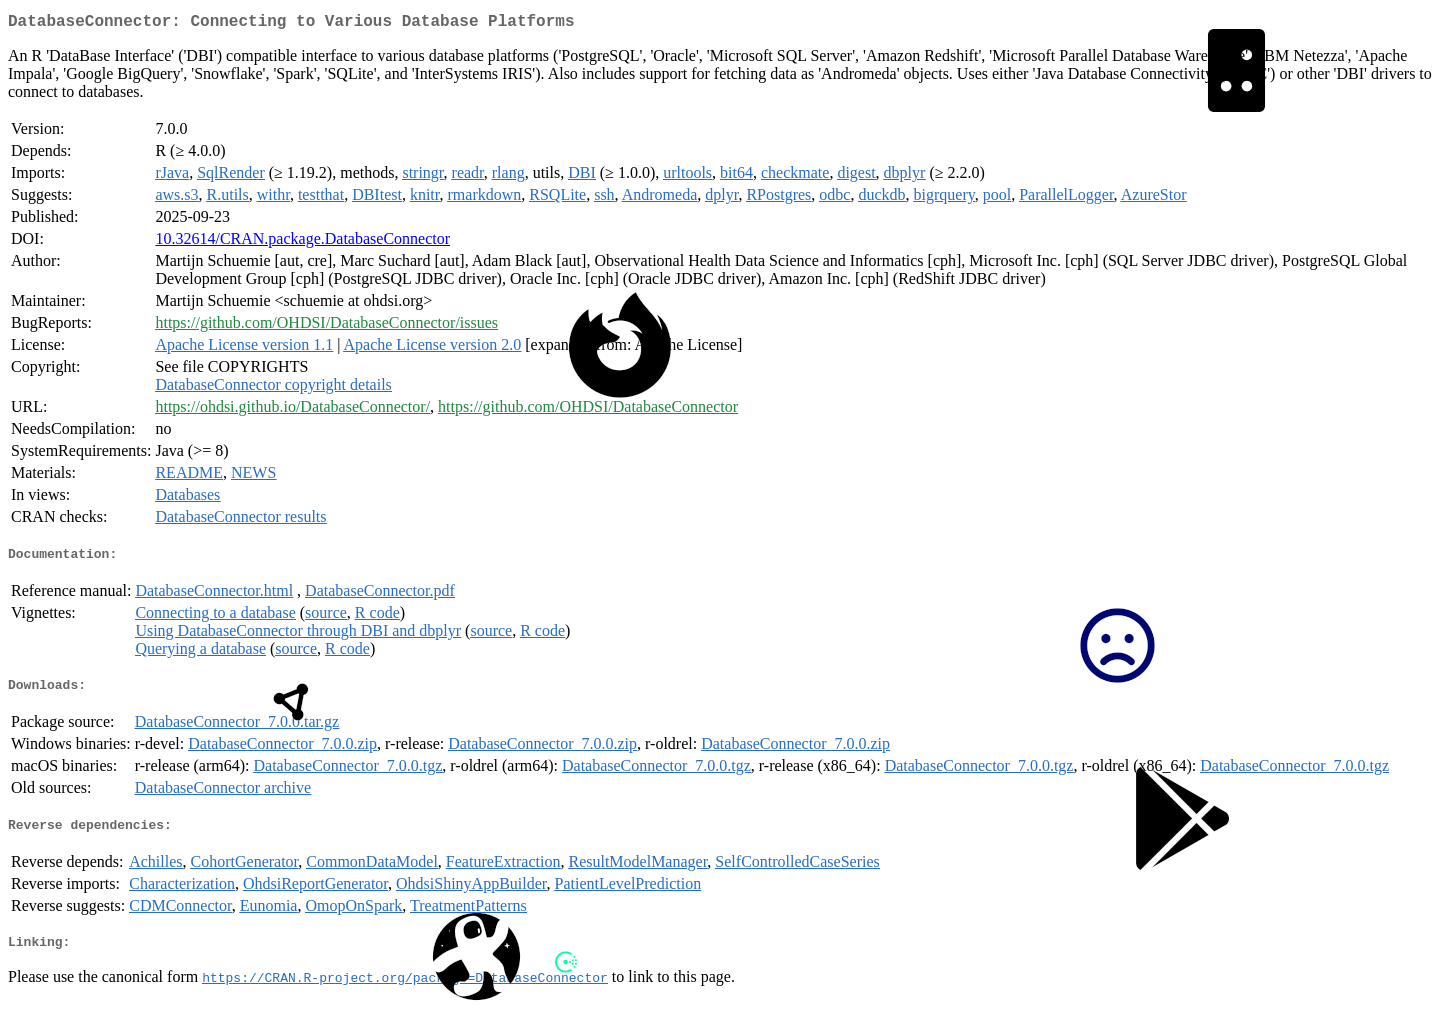 Image resolution: width=1440 pixels, height=1018 pixels. I want to click on indicate negative feedback or dissatisfaction, so click(1117, 645).